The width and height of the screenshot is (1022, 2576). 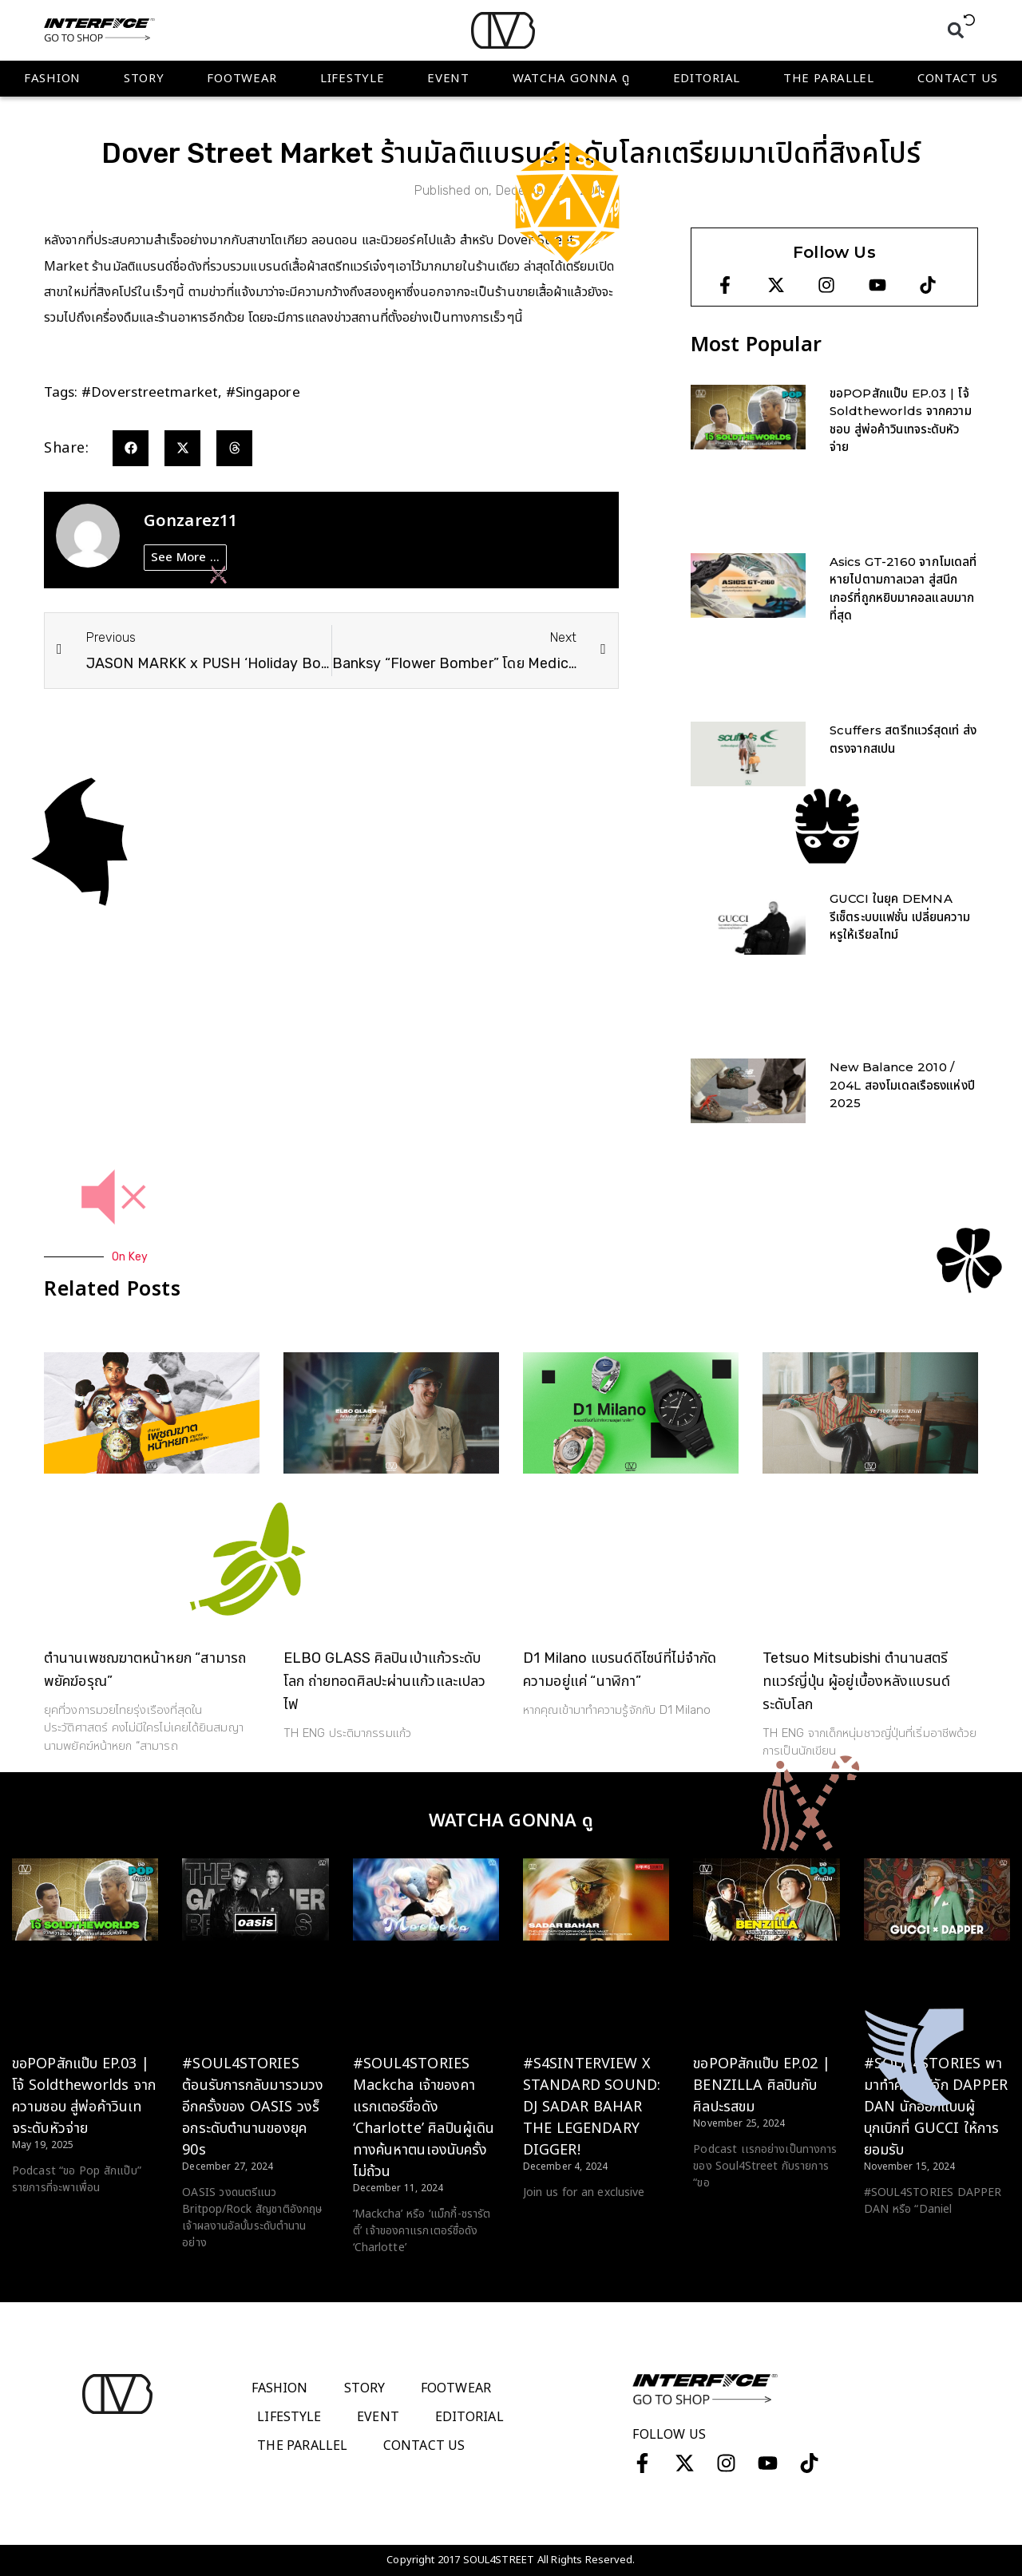 I want to click on indicates Irish or St. Patrick's Day themed content, so click(x=969, y=1260).